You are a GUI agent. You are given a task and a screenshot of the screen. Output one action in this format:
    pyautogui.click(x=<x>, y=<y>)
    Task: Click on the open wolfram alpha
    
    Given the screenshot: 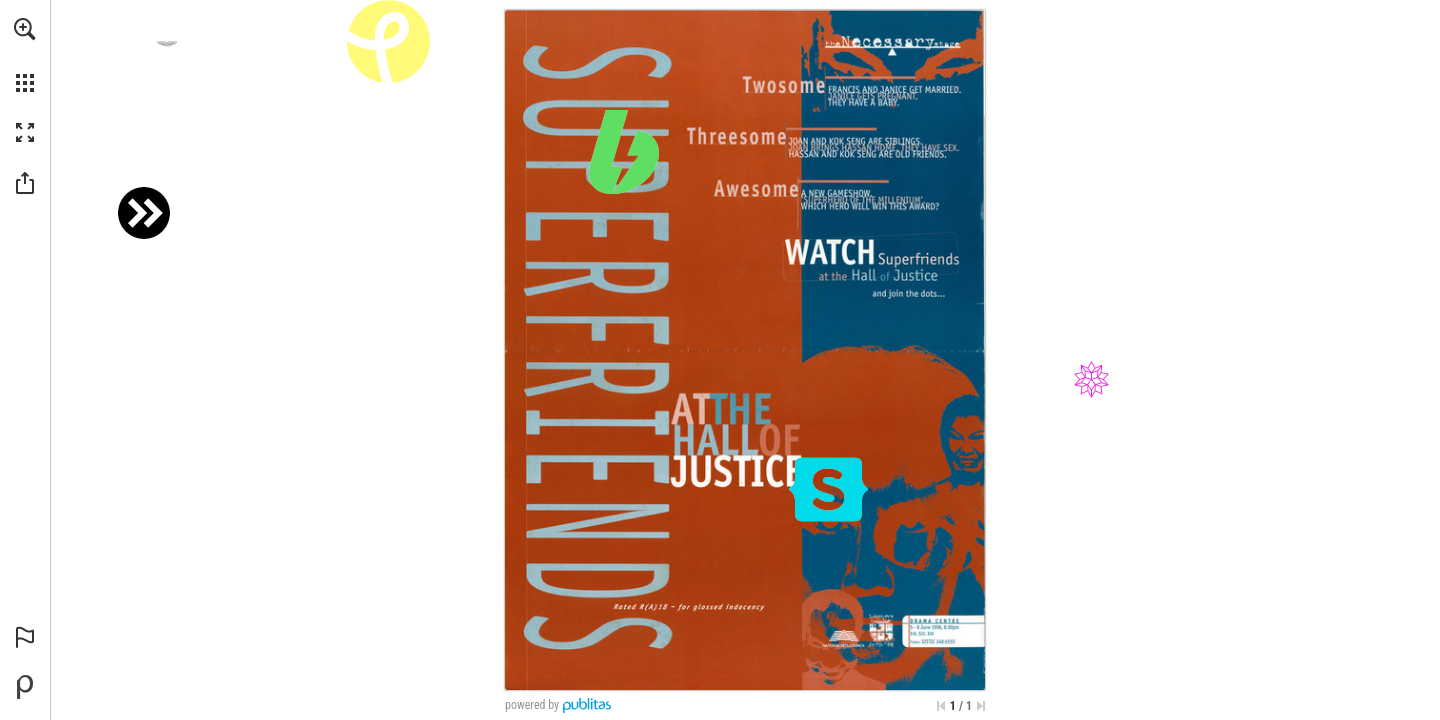 What is the action you would take?
    pyautogui.click(x=1091, y=379)
    